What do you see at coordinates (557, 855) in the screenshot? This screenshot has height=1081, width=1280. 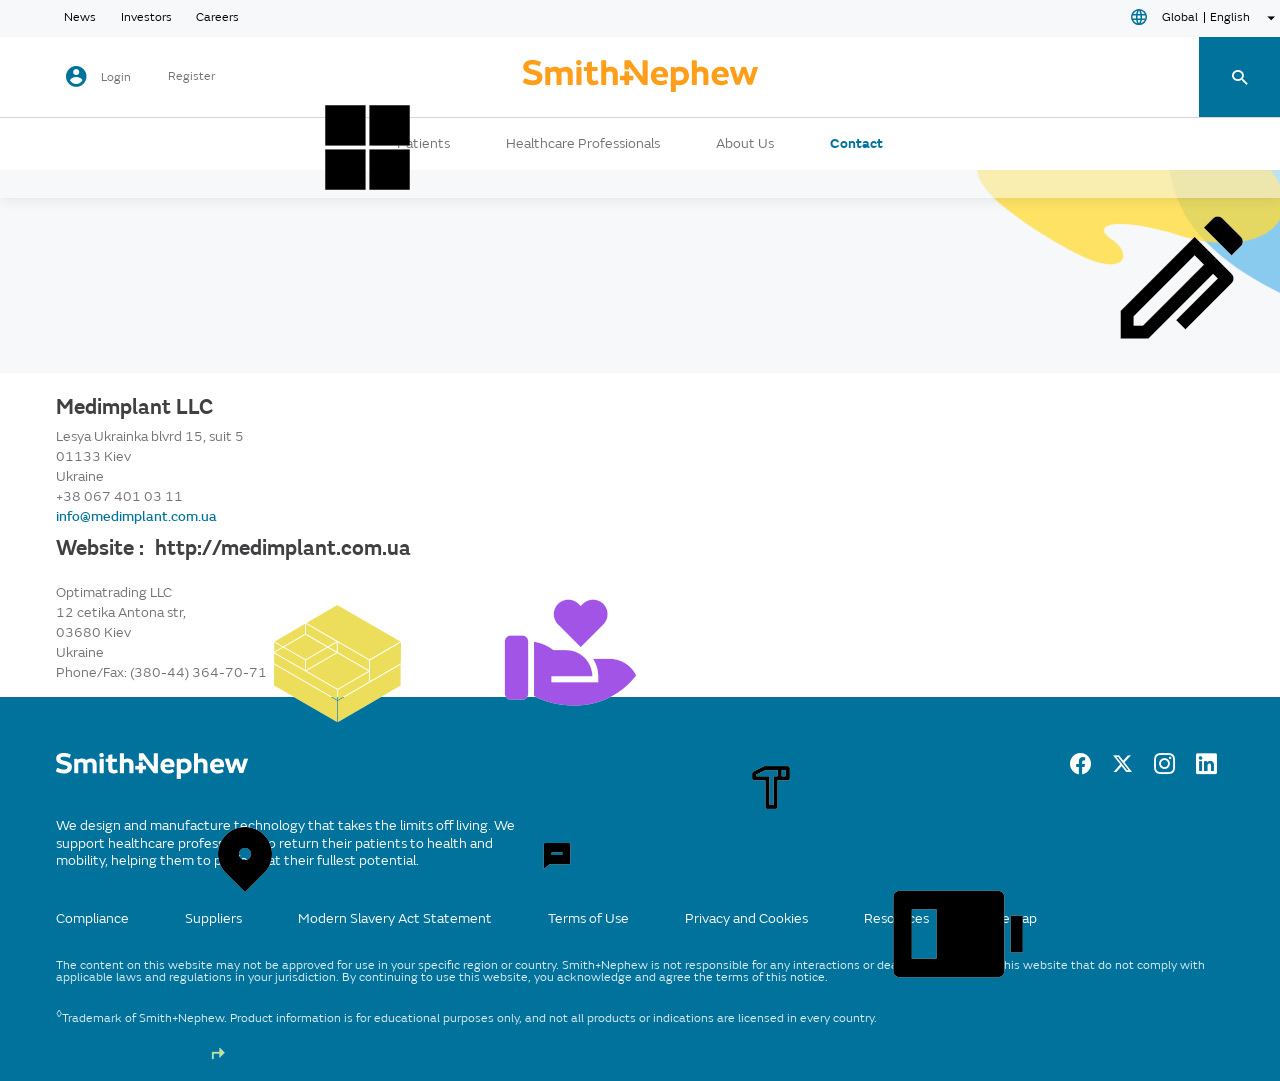 I see `open messaging or chat` at bounding box center [557, 855].